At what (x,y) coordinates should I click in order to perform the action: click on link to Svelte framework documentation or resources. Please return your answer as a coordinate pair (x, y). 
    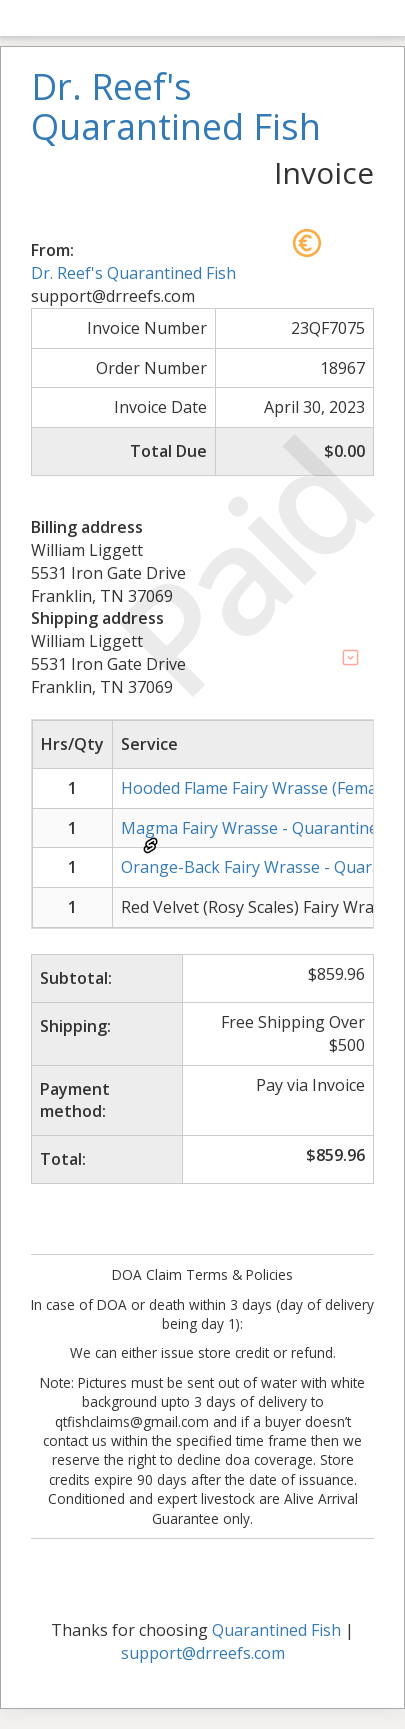
    Looking at the image, I should click on (151, 845).